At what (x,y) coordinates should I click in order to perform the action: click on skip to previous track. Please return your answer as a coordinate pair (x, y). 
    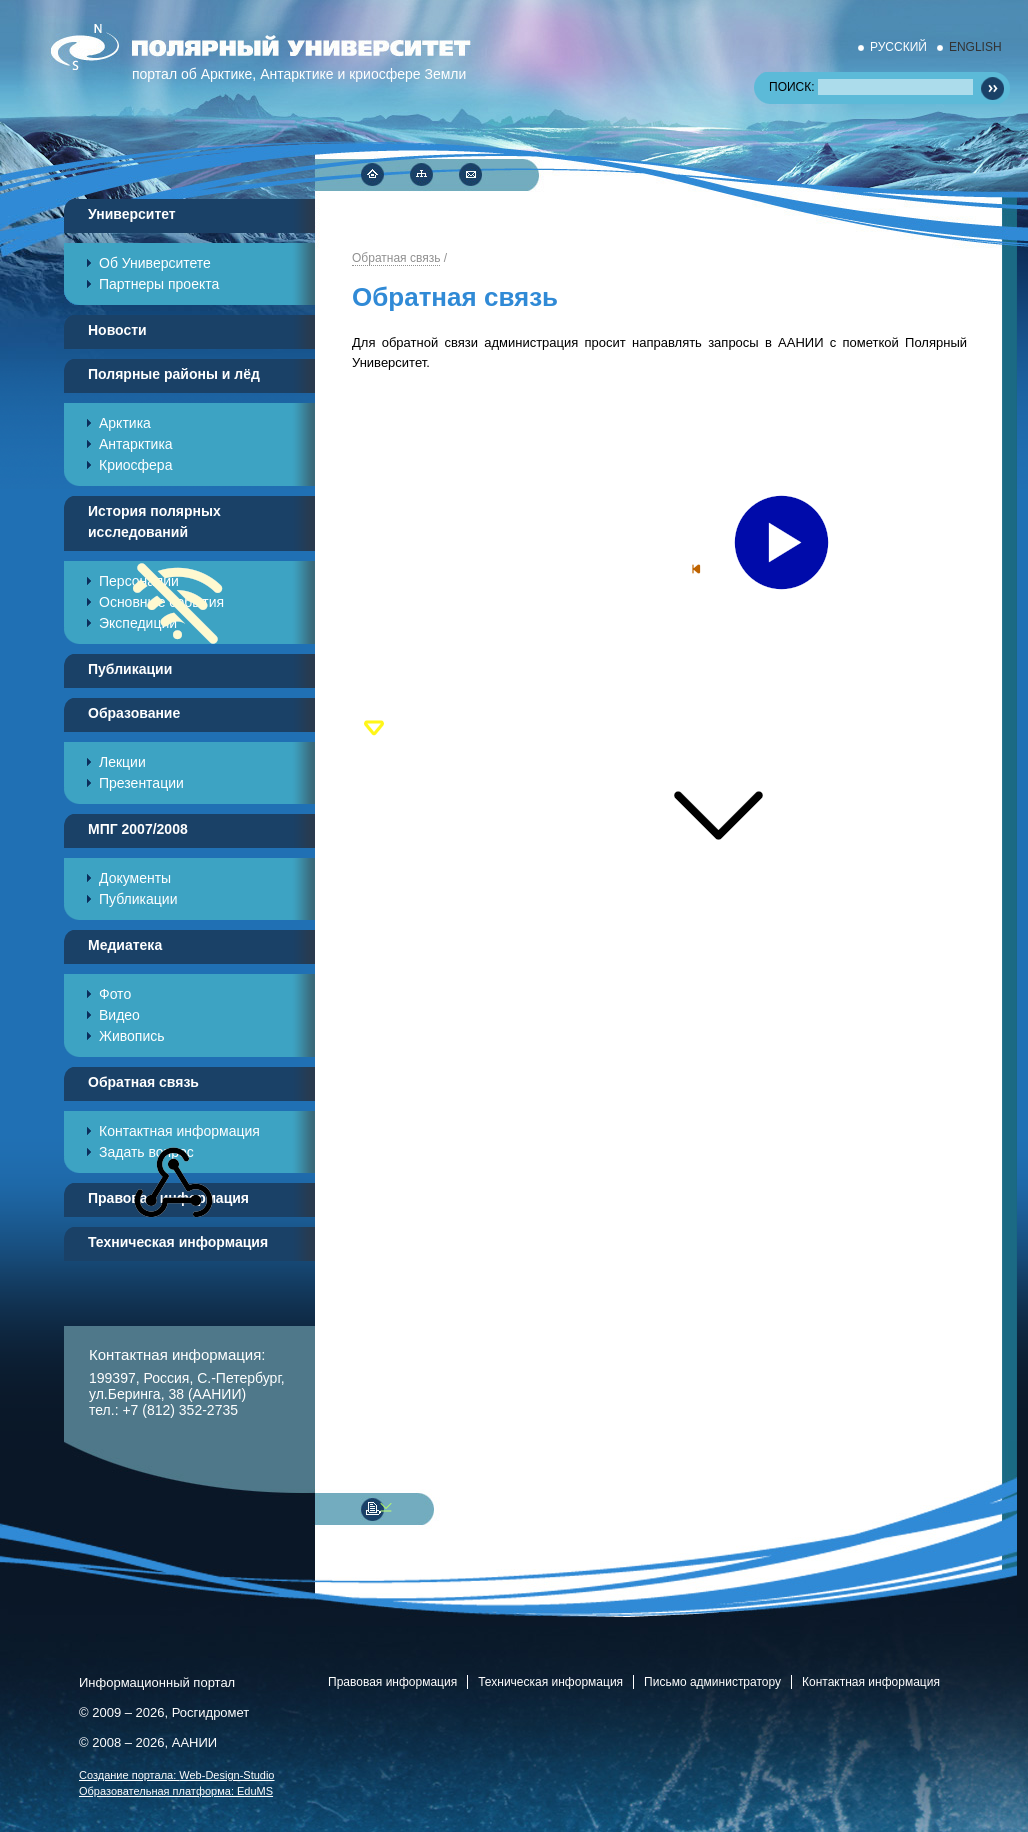
    Looking at the image, I should click on (696, 569).